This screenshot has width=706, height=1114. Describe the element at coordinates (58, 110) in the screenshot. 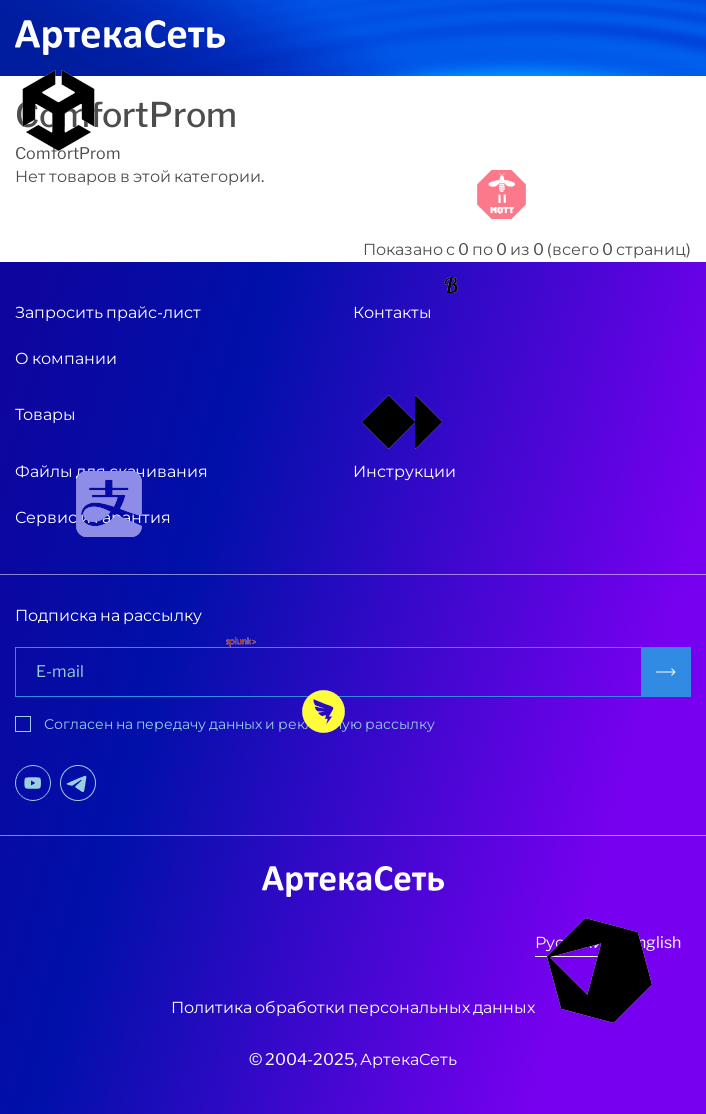

I see `unity game engine logo` at that location.